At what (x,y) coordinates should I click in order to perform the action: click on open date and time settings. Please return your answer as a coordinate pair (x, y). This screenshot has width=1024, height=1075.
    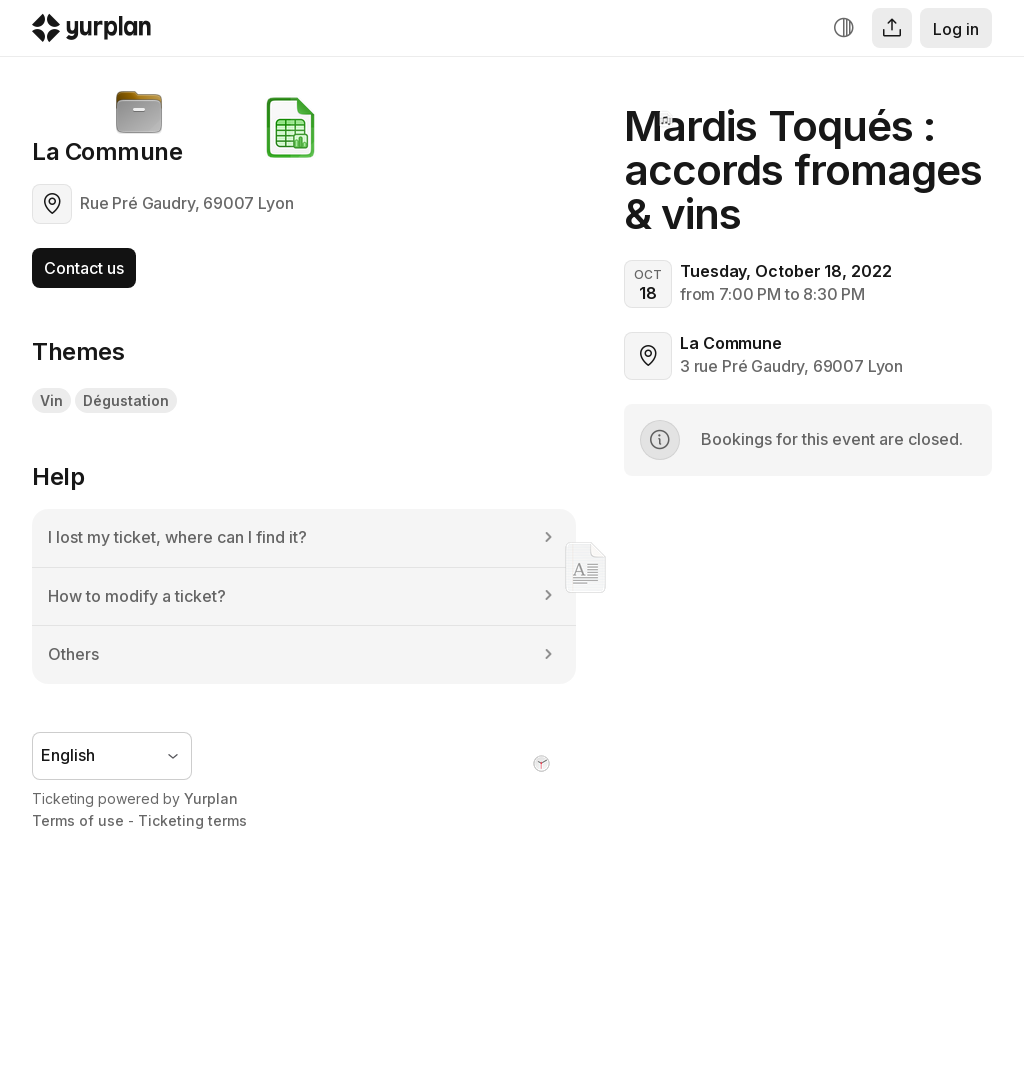
    Looking at the image, I should click on (541, 763).